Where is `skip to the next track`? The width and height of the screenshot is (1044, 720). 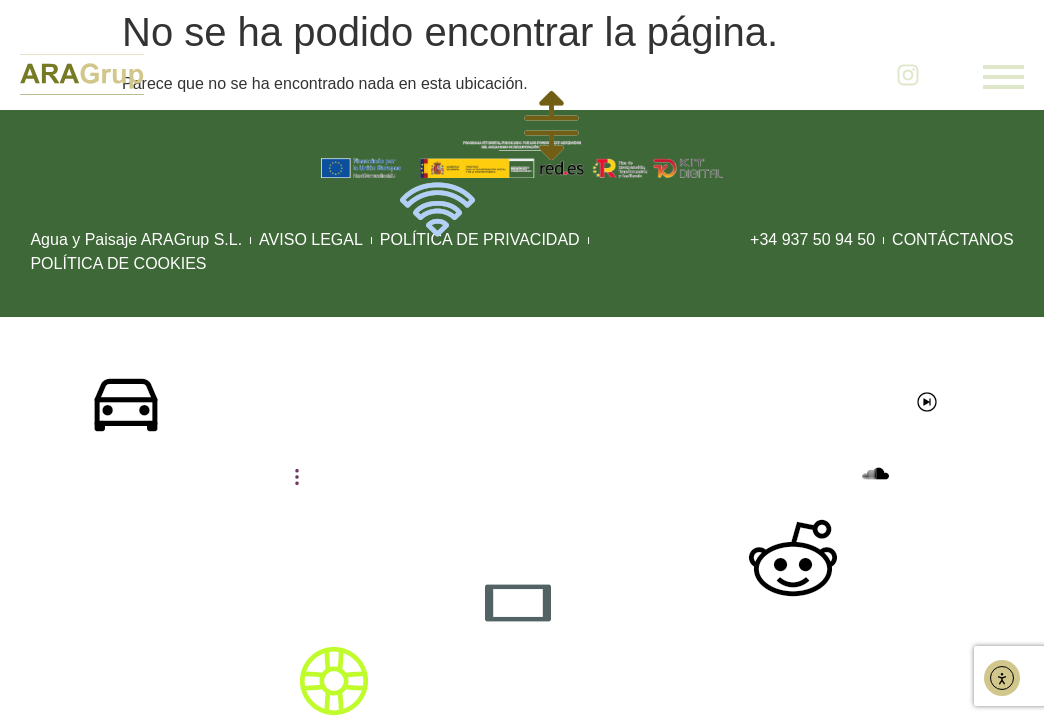
skip to the next track is located at coordinates (927, 402).